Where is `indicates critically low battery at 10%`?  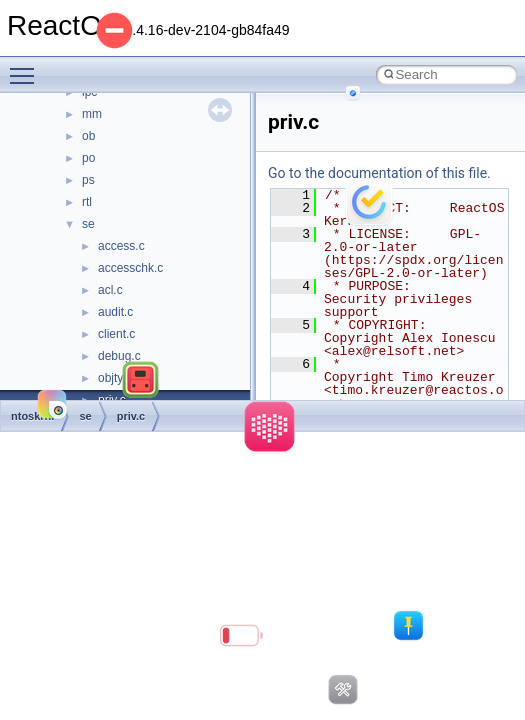 indicates critically low battery at 10% is located at coordinates (241, 635).